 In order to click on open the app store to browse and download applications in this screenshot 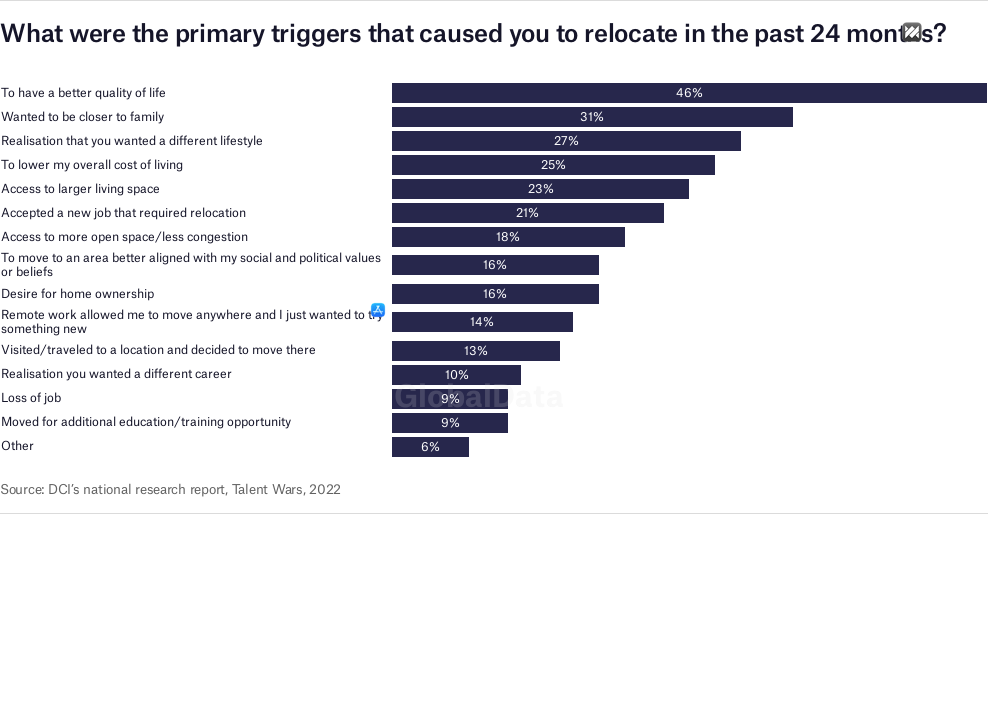, I will do `click(378, 310)`.